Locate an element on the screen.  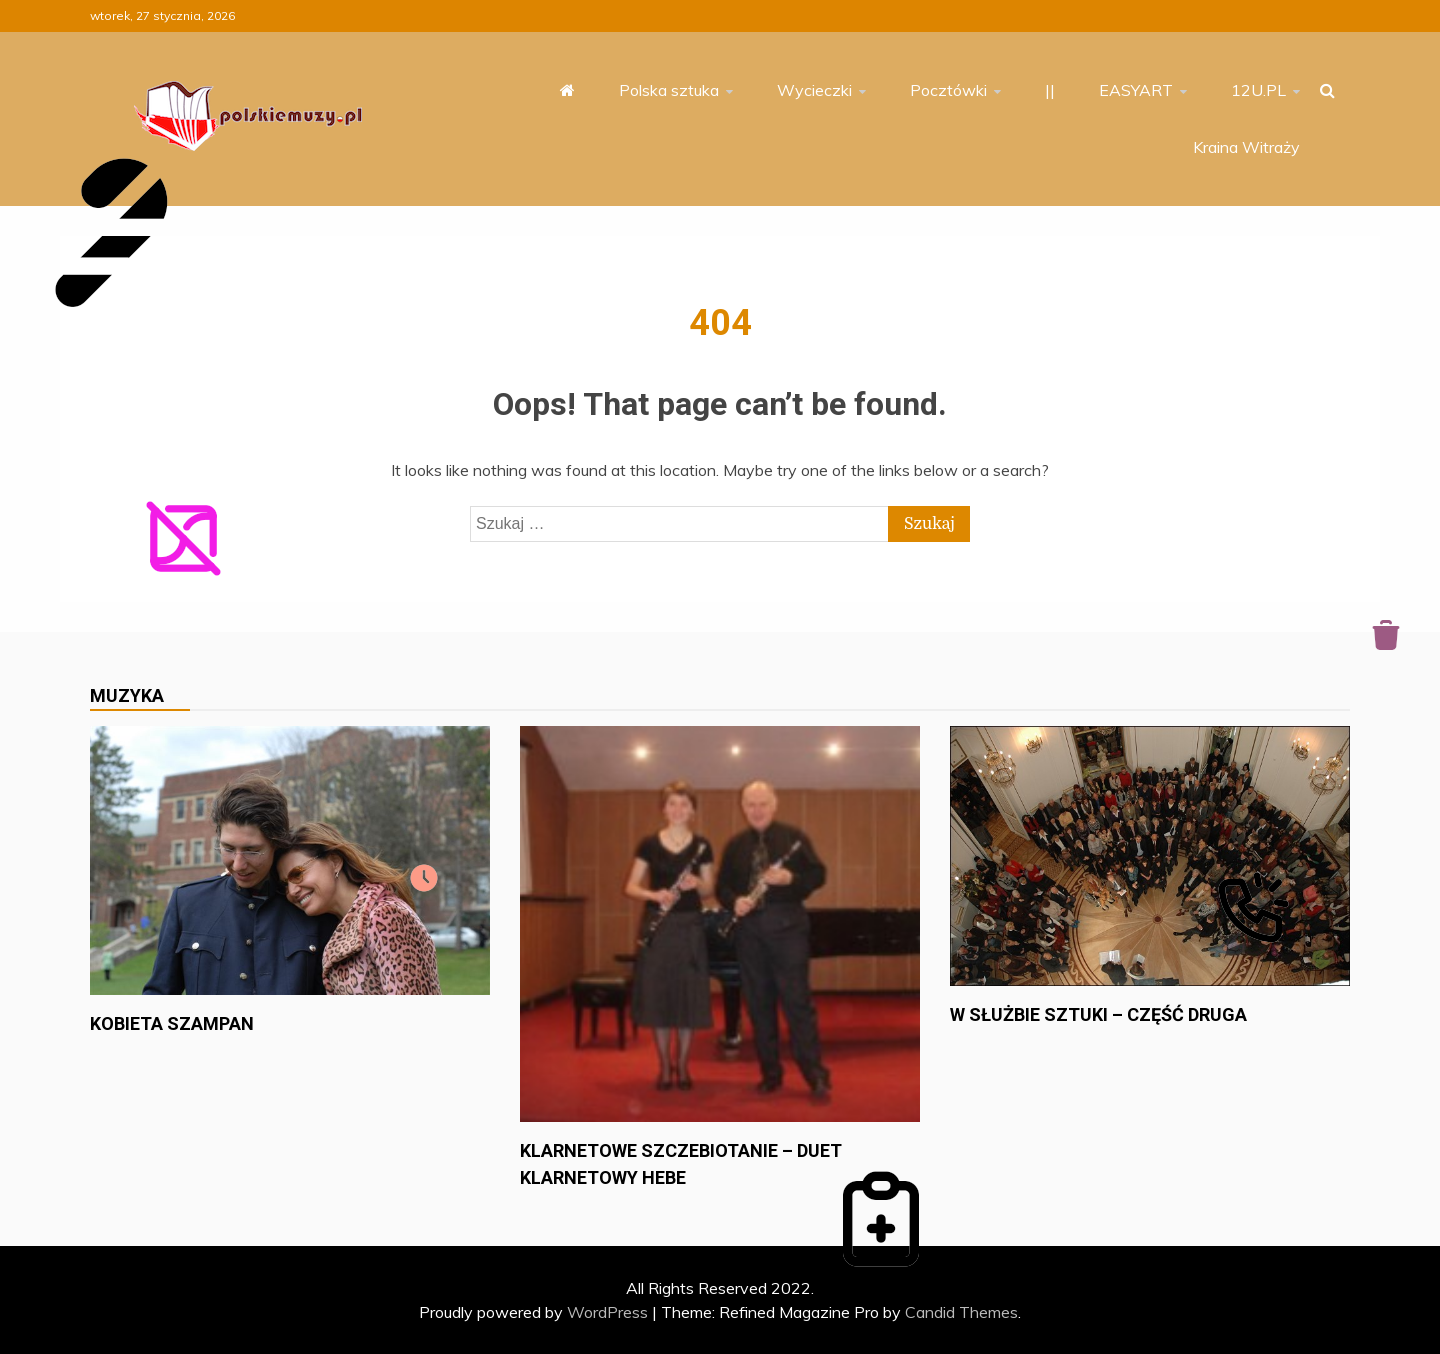
view medical report or health records is located at coordinates (881, 1219).